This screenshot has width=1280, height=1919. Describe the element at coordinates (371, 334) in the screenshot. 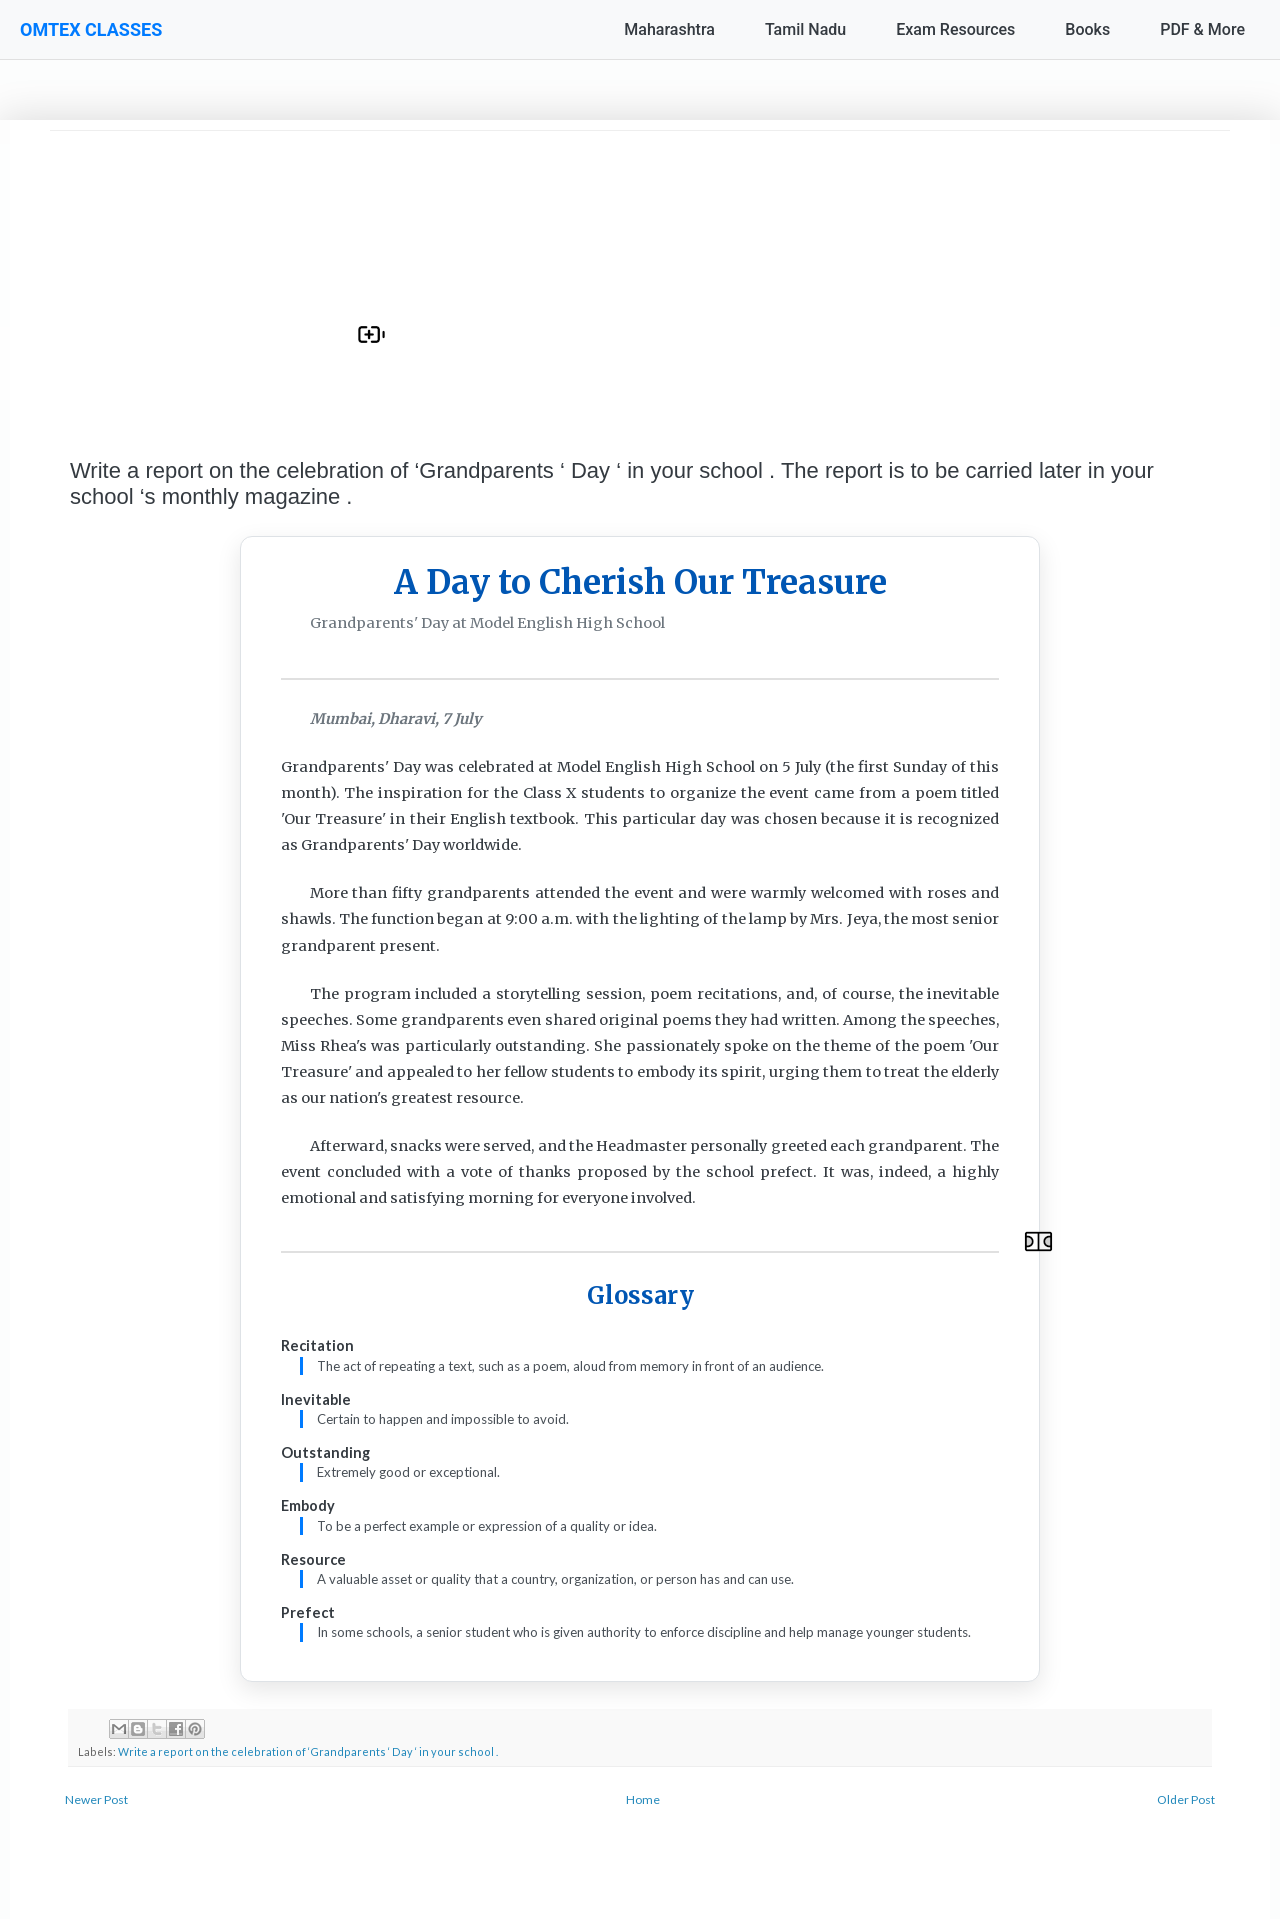

I see `add or extend battery life` at that location.